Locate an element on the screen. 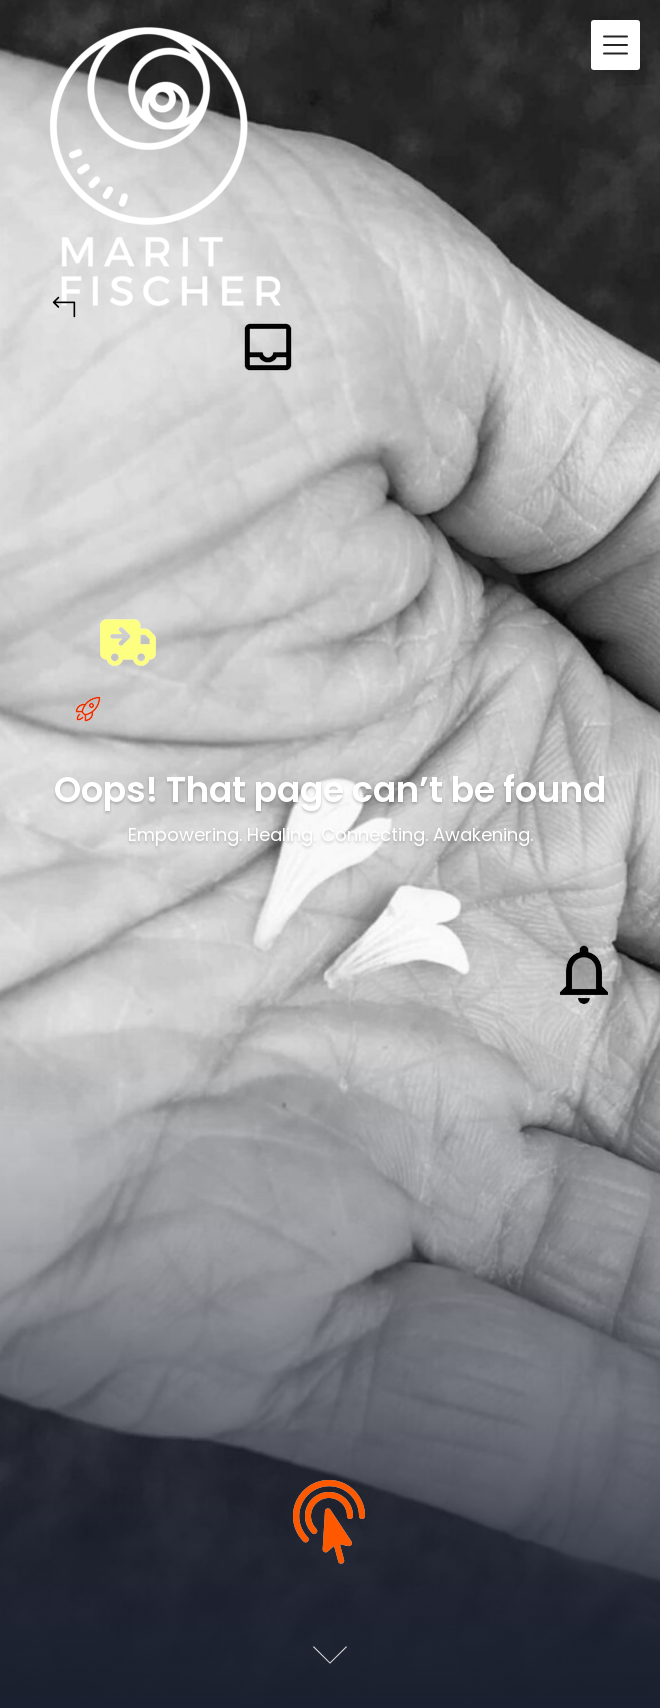 This screenshot has width=660, height=1708. access your inbox is located at coordinates (268, 347).